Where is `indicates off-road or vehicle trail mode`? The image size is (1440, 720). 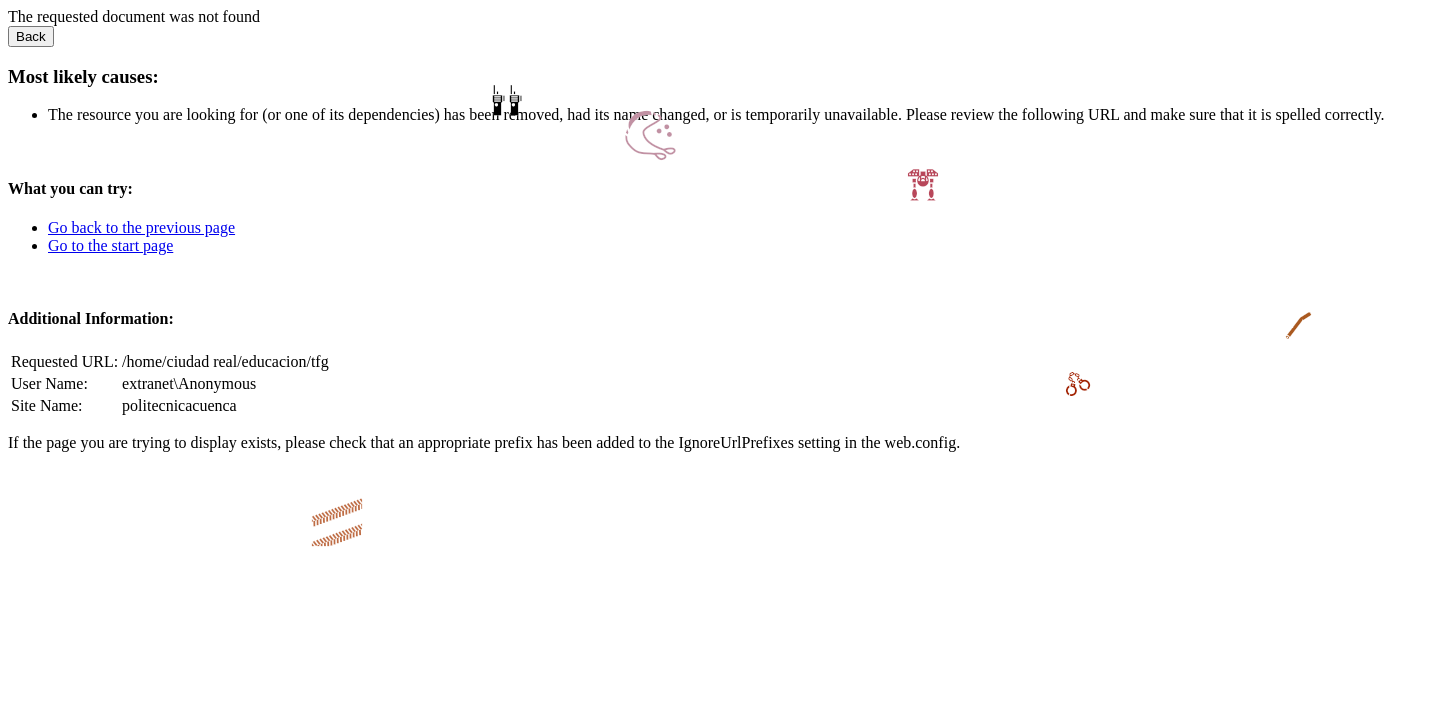 indicates off-road or vehicle trail mode is located at coordinates (337, 521).